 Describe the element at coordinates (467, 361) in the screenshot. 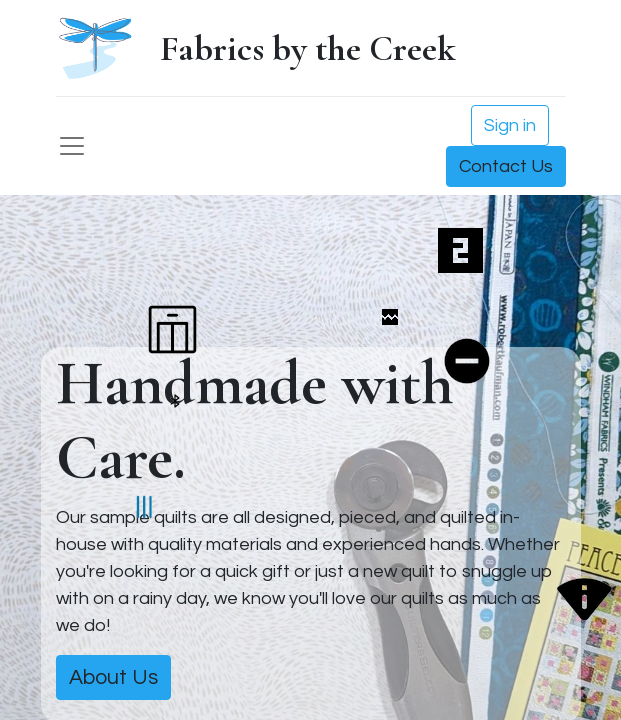

I see `remove an item from a list` at that location.